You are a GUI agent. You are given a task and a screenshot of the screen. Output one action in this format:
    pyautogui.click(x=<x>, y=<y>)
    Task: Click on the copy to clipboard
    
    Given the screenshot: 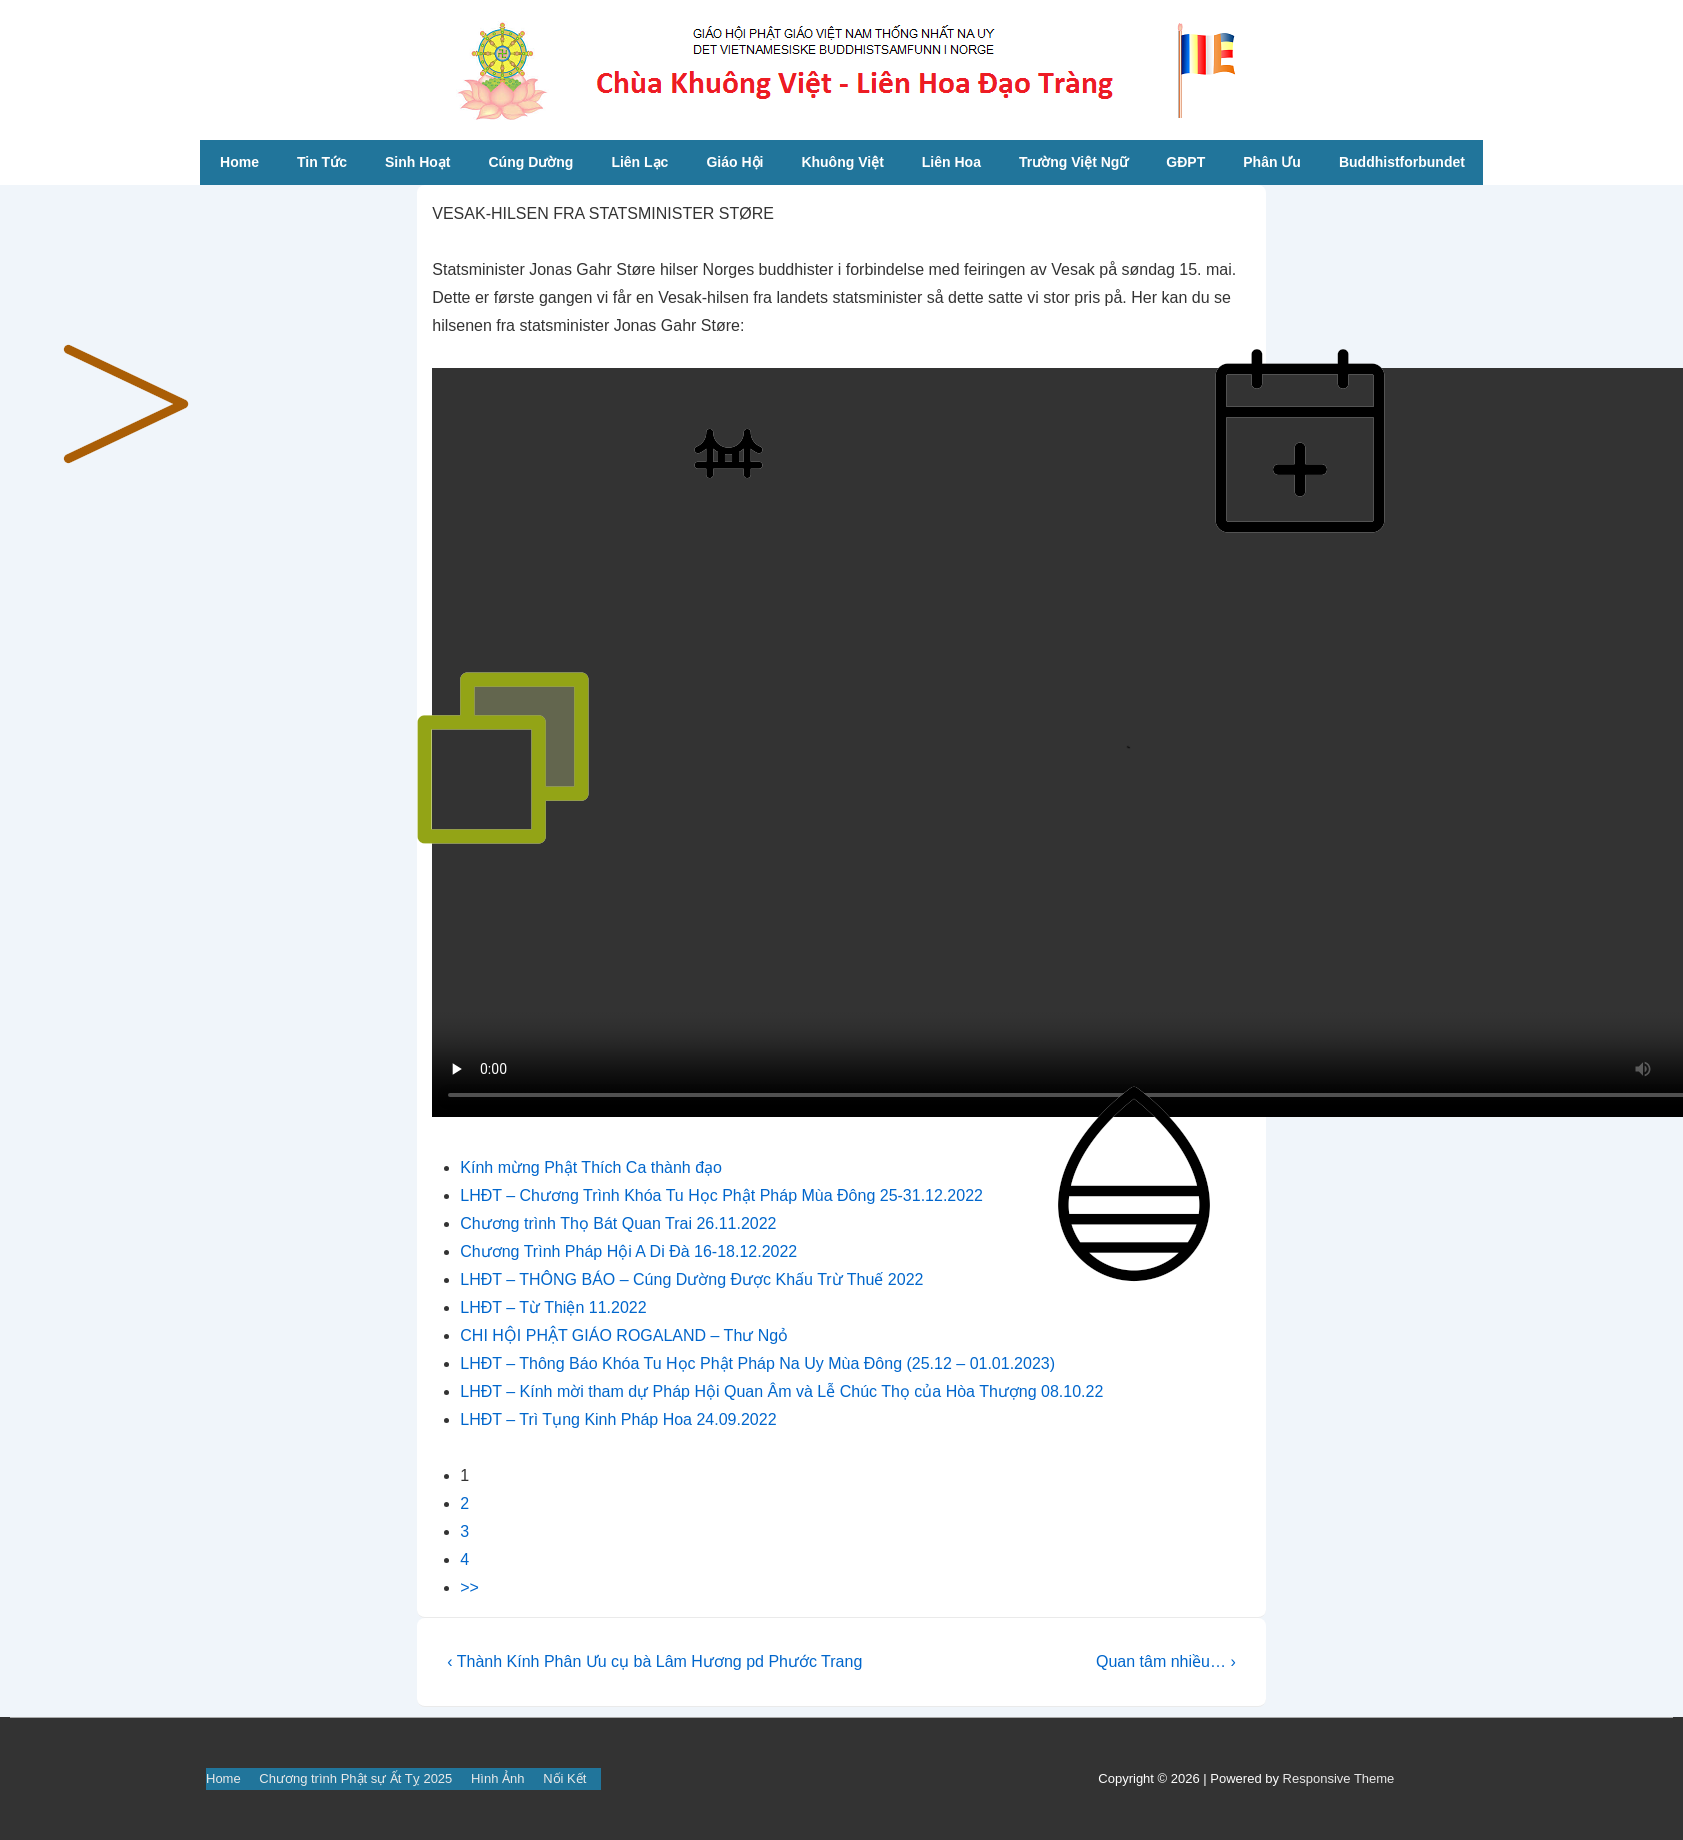 What is the action you would take?
    pyautogui.click(x=503, y=758)
    